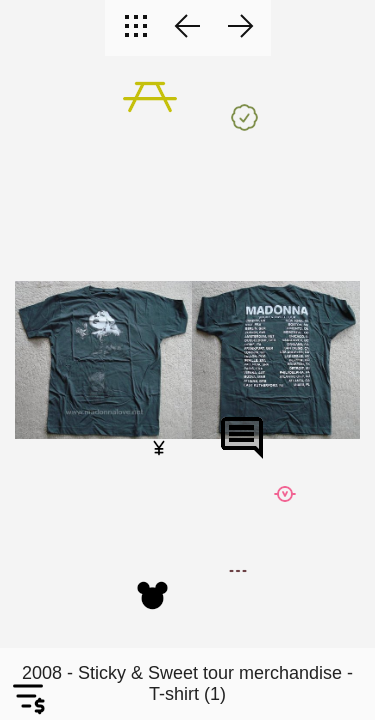 The image size is (375, 720). Describe the element at coordinates (285, 494) in the screenshot. I see `voltmeter component in a circuit diagram` at that location.